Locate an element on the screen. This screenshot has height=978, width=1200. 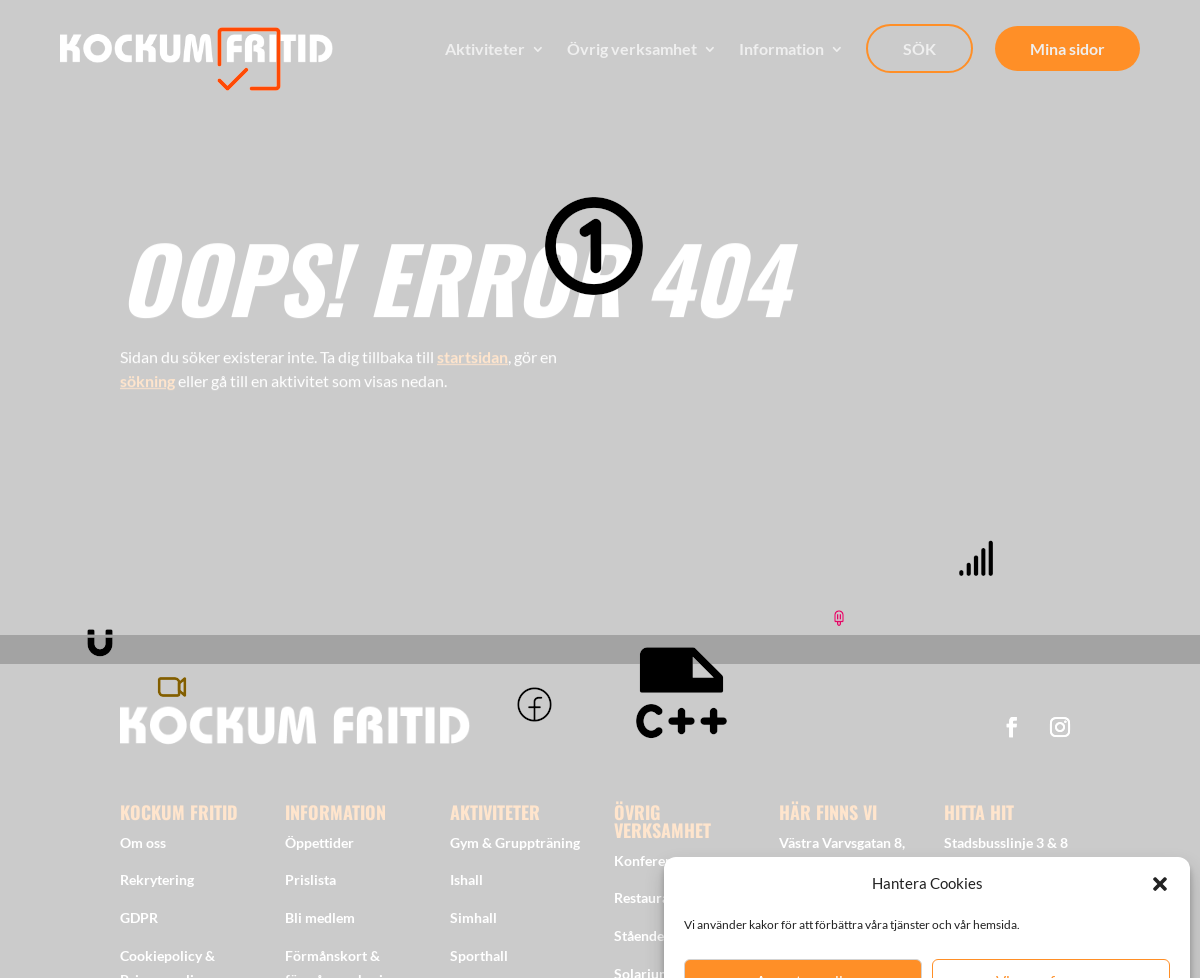
indicates full cellular signal strength is located at coordinates (977, 560).